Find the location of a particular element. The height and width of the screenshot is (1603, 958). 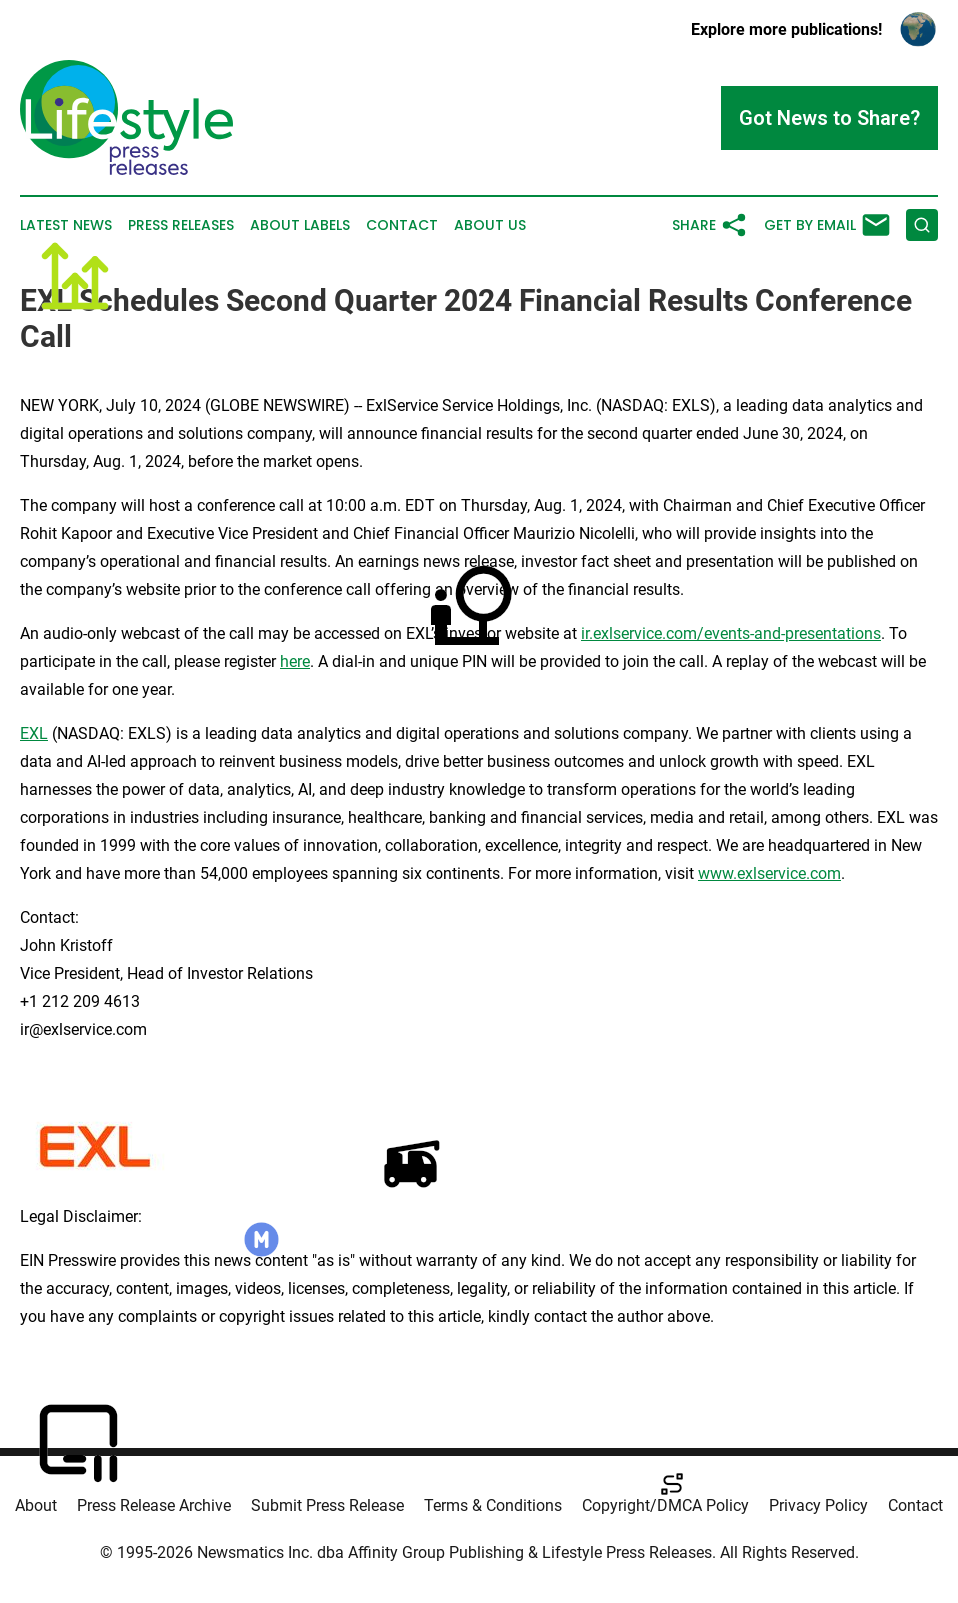

request roadside assistance or towing is located at coordinates (410, 1166).